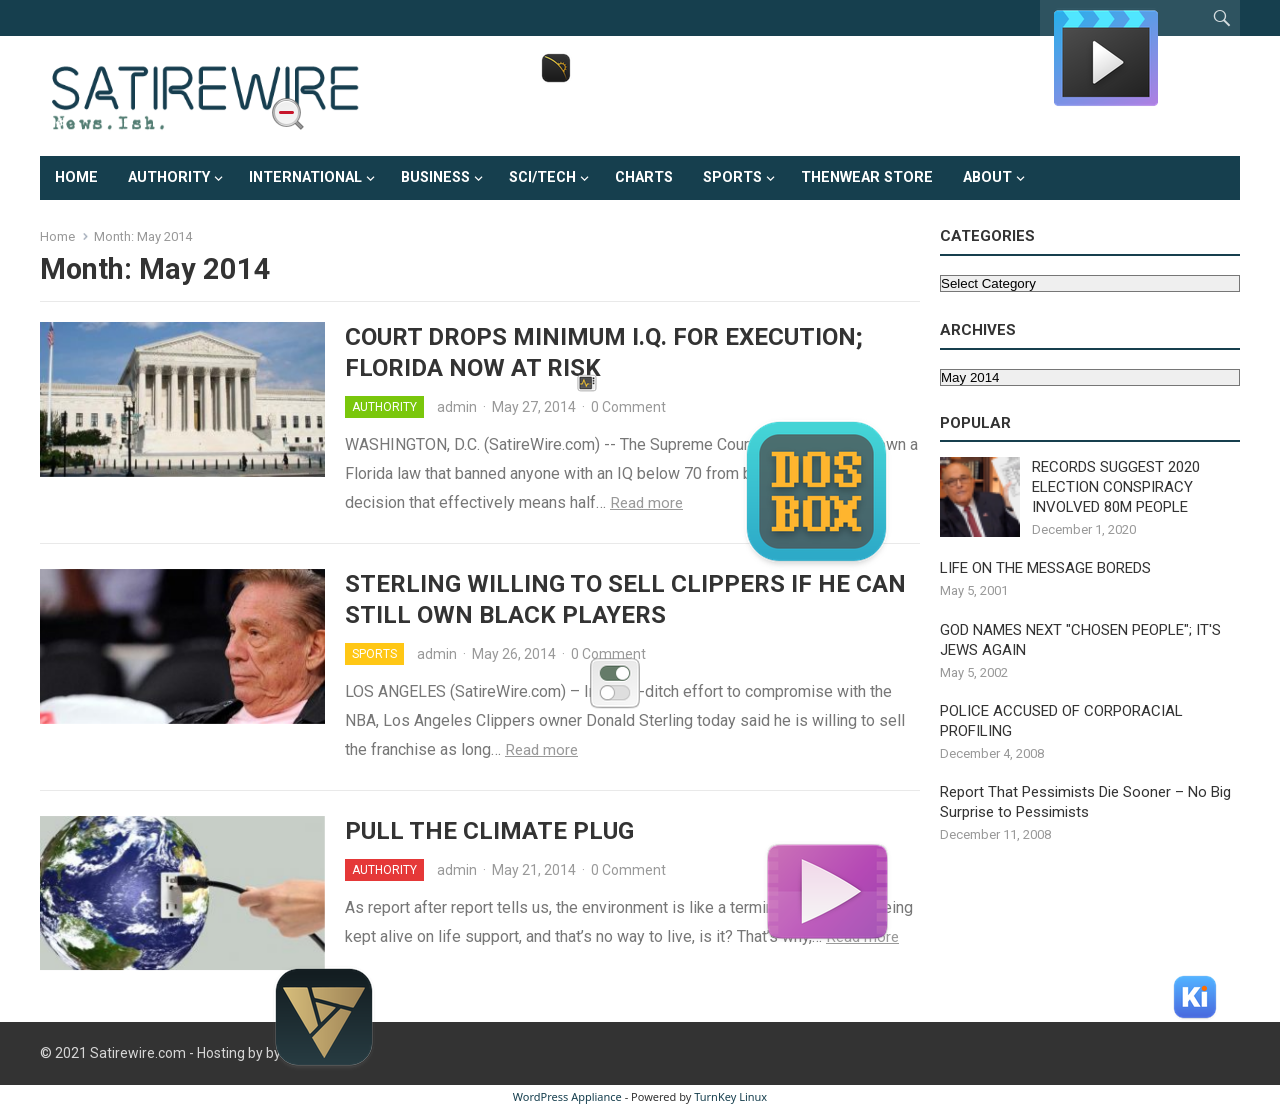 The image size is (1280, 1108). Describe the element at coordinates (816, 491) in the screenshot. I see `launch DOSBox emulator to run classic DOS games and software` at that location.